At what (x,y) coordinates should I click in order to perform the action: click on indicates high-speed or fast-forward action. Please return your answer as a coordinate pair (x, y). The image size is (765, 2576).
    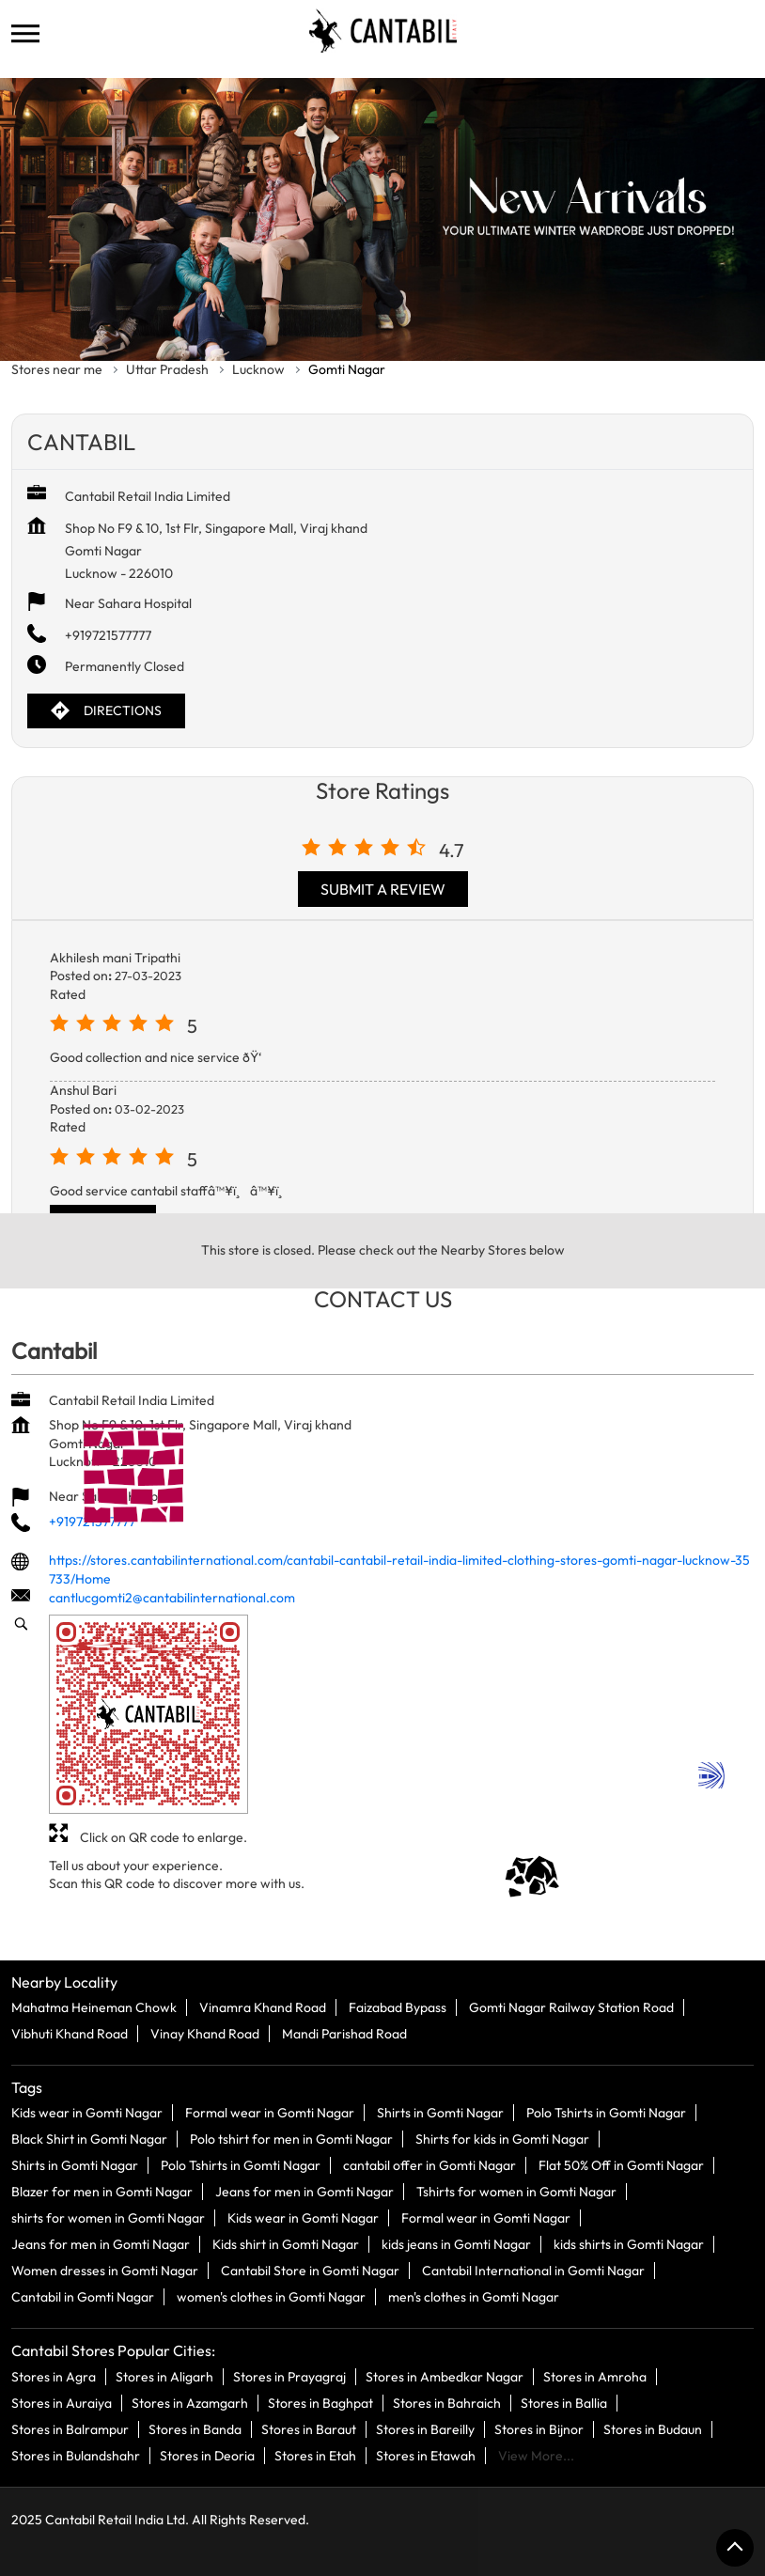
    Looking at the image, I should click on (711, 1775).